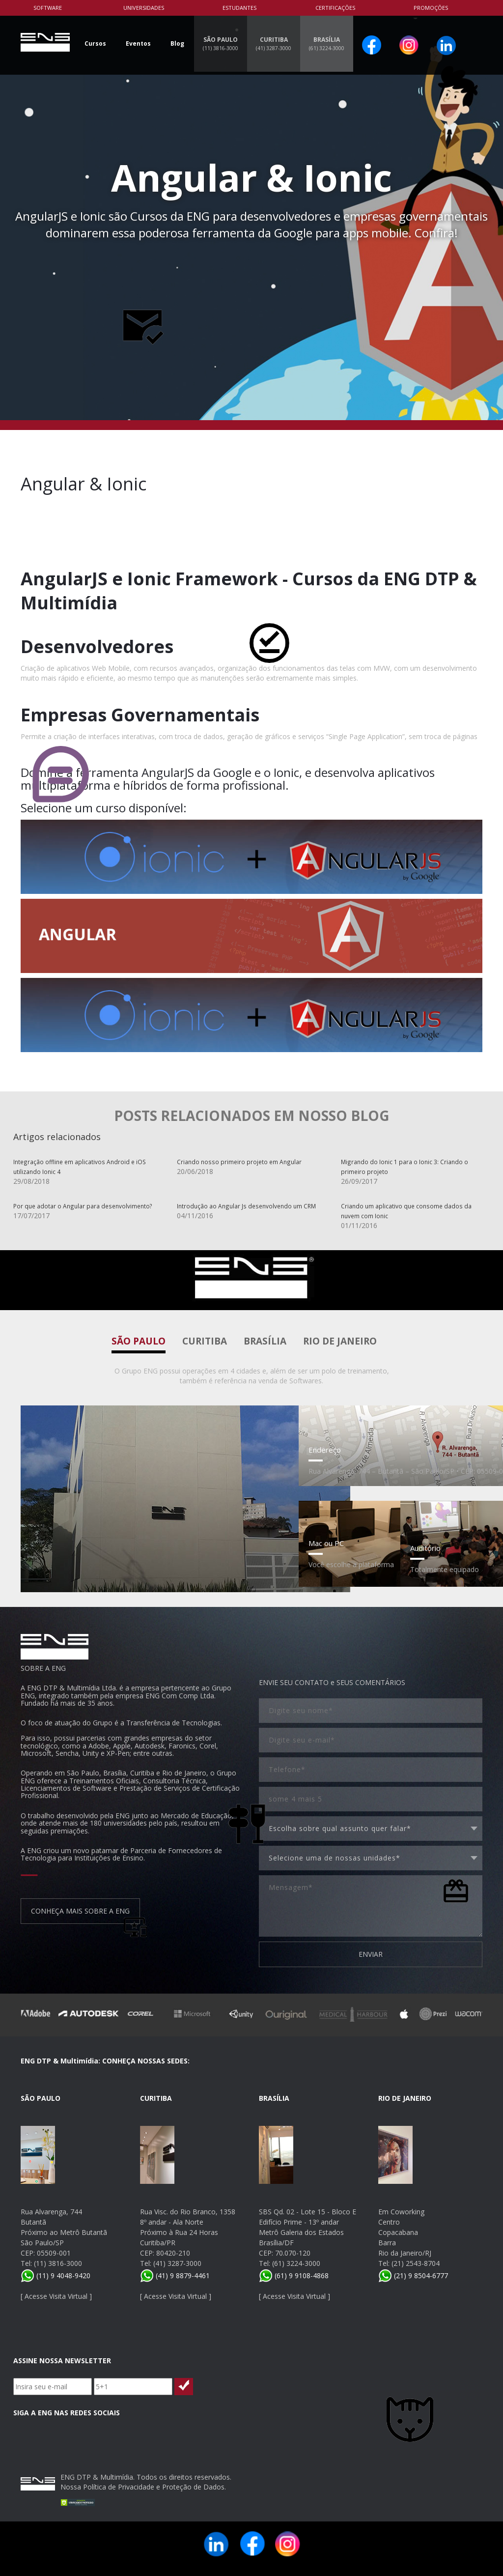  Describe the element at coordinates (142, 325) in the screenshot. I see `mark email as read` at that location.